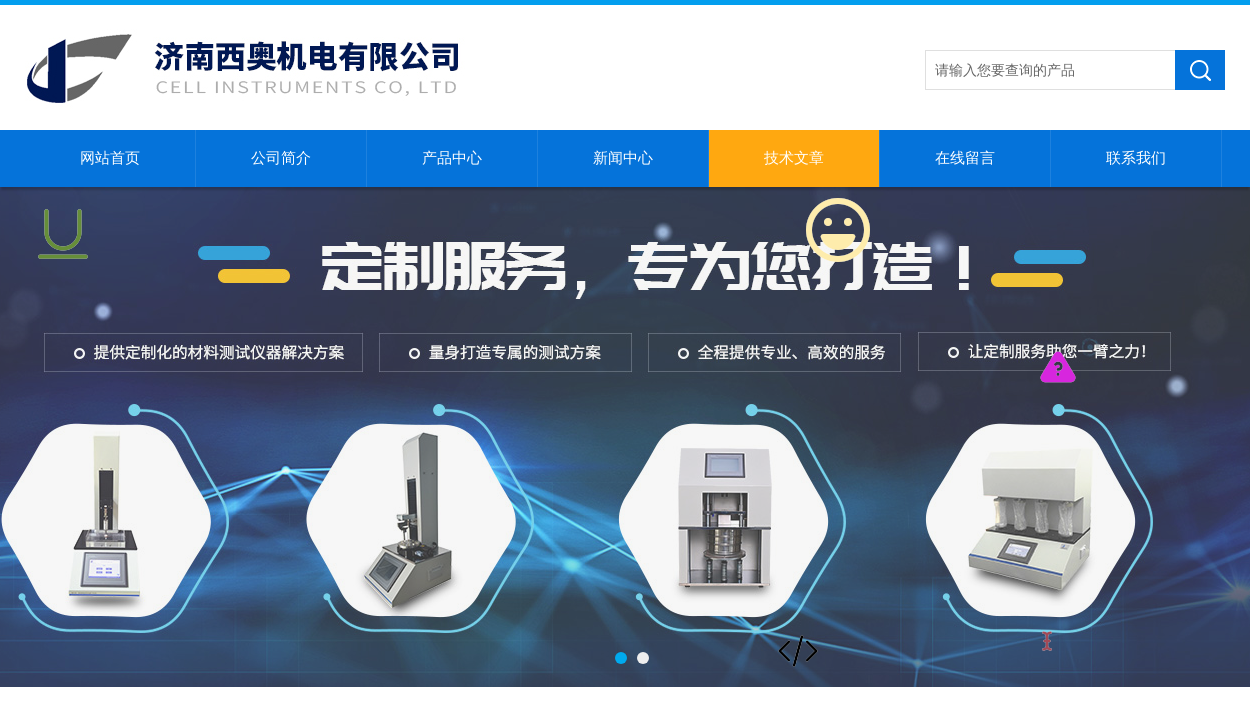  I want to click on add a reaction to a message, so click(838, 230).